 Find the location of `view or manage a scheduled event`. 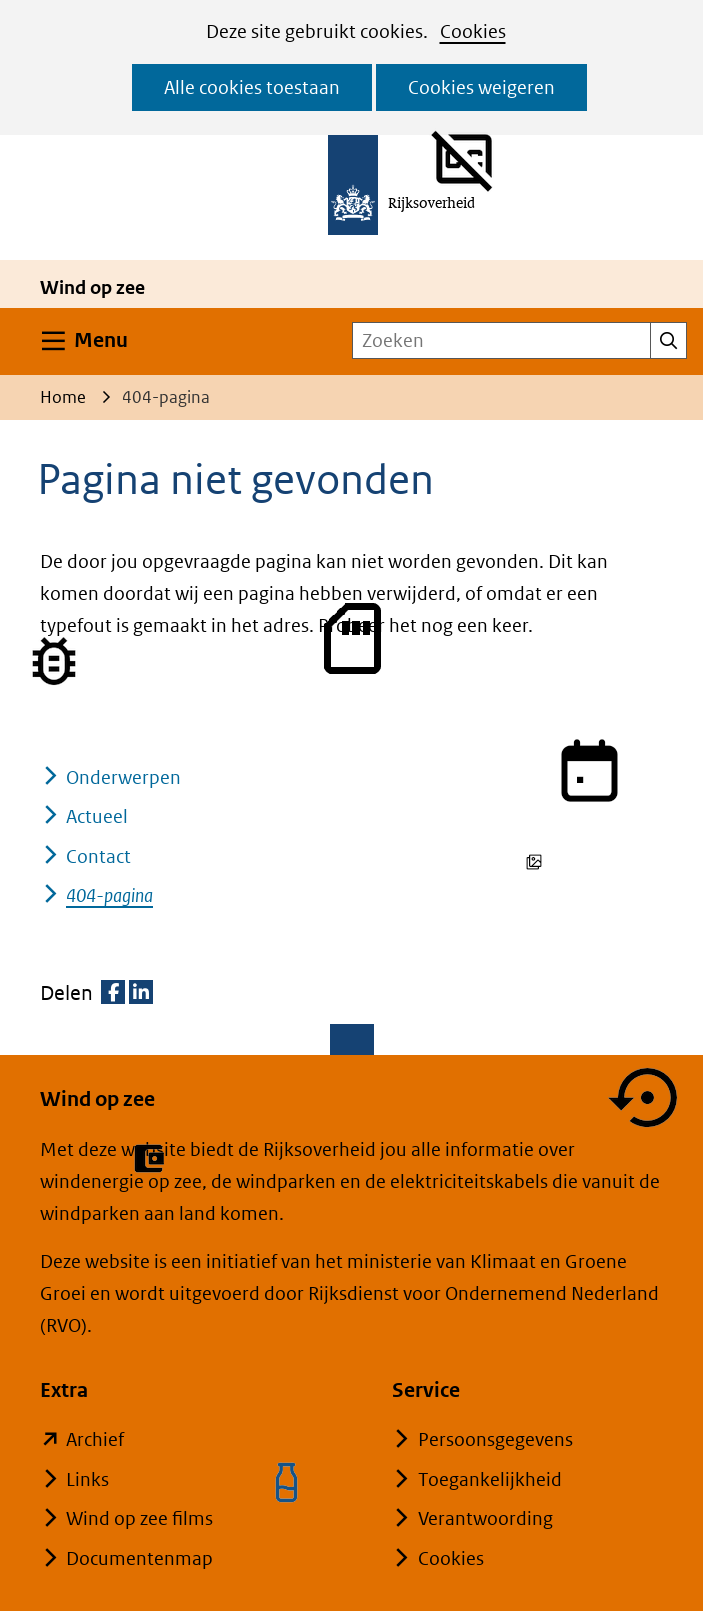

view or manage a scheduled event is located at coordinates (589, 770).